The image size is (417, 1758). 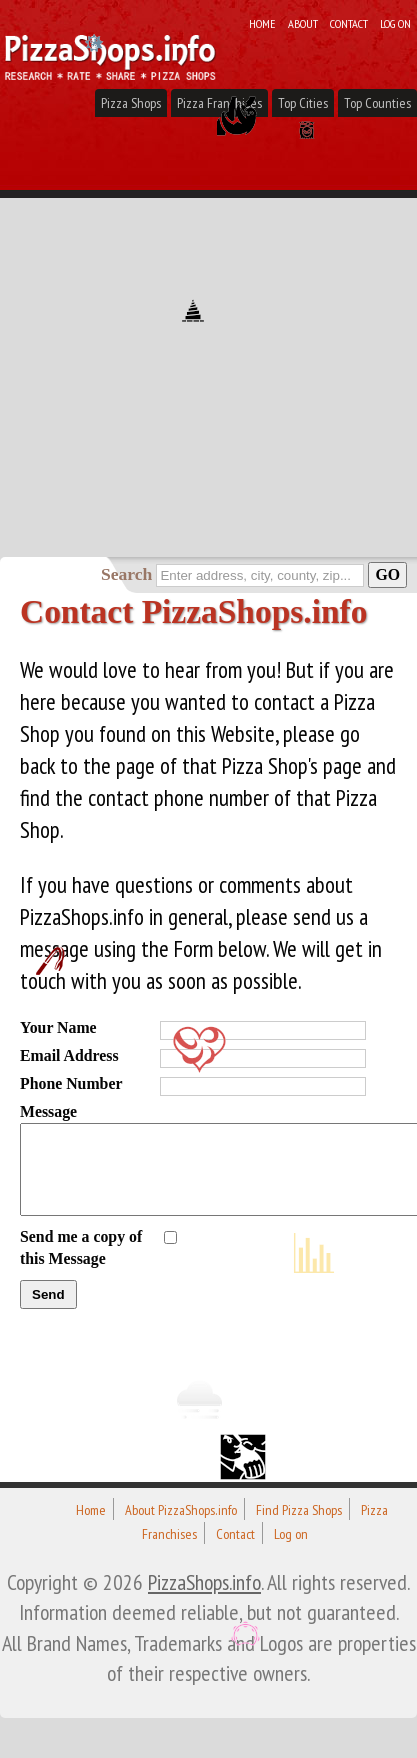 I want to click on view statistical data or analytics, so click(x=314, y=1253).